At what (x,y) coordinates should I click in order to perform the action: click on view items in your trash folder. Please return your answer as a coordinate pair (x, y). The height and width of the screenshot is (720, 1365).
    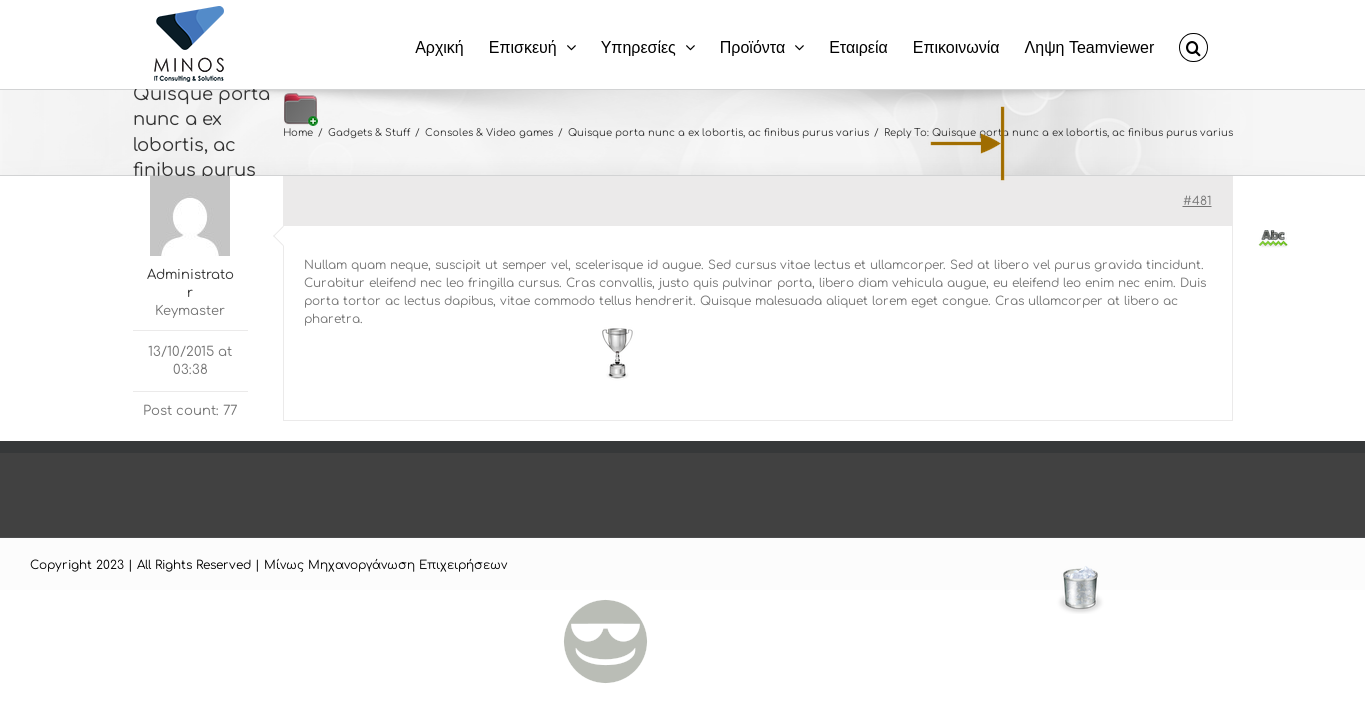
    Looking at the image, I should click on (1080, 587).